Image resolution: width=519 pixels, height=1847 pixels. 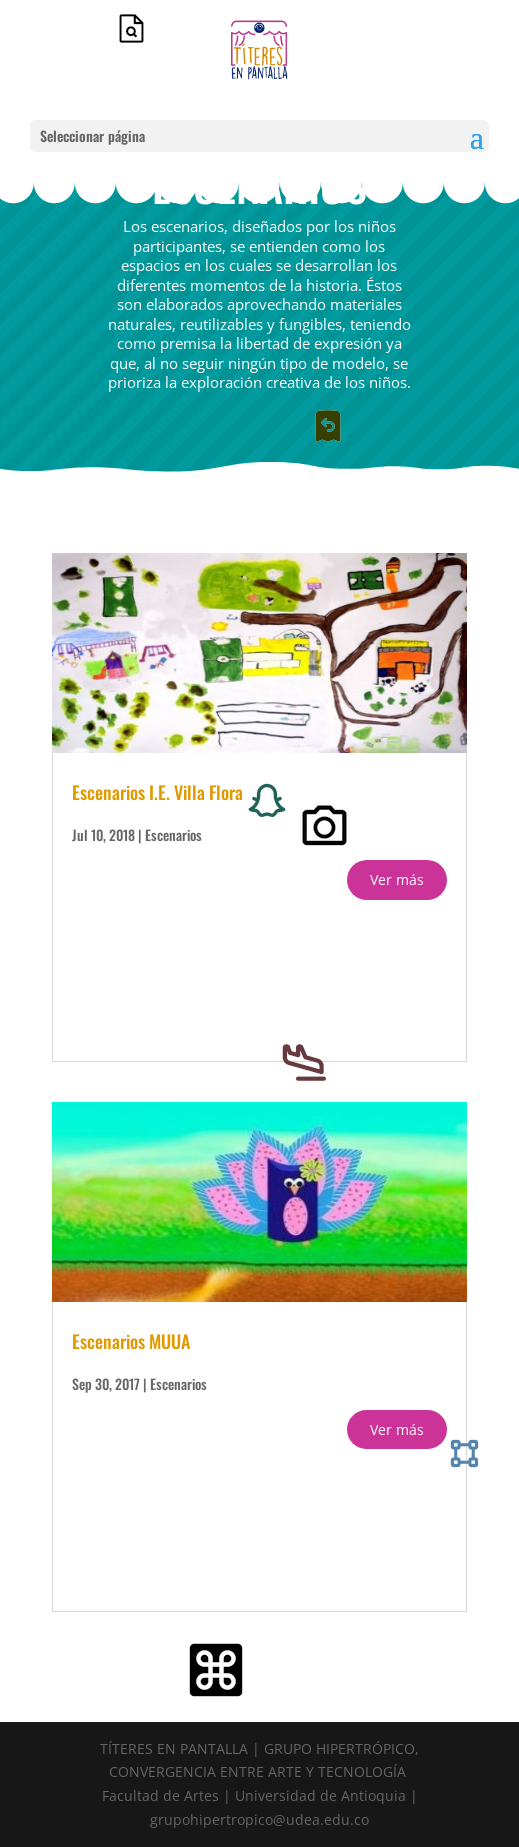 I want to click on request a refund for a purchase, so click(x=328, y=426).